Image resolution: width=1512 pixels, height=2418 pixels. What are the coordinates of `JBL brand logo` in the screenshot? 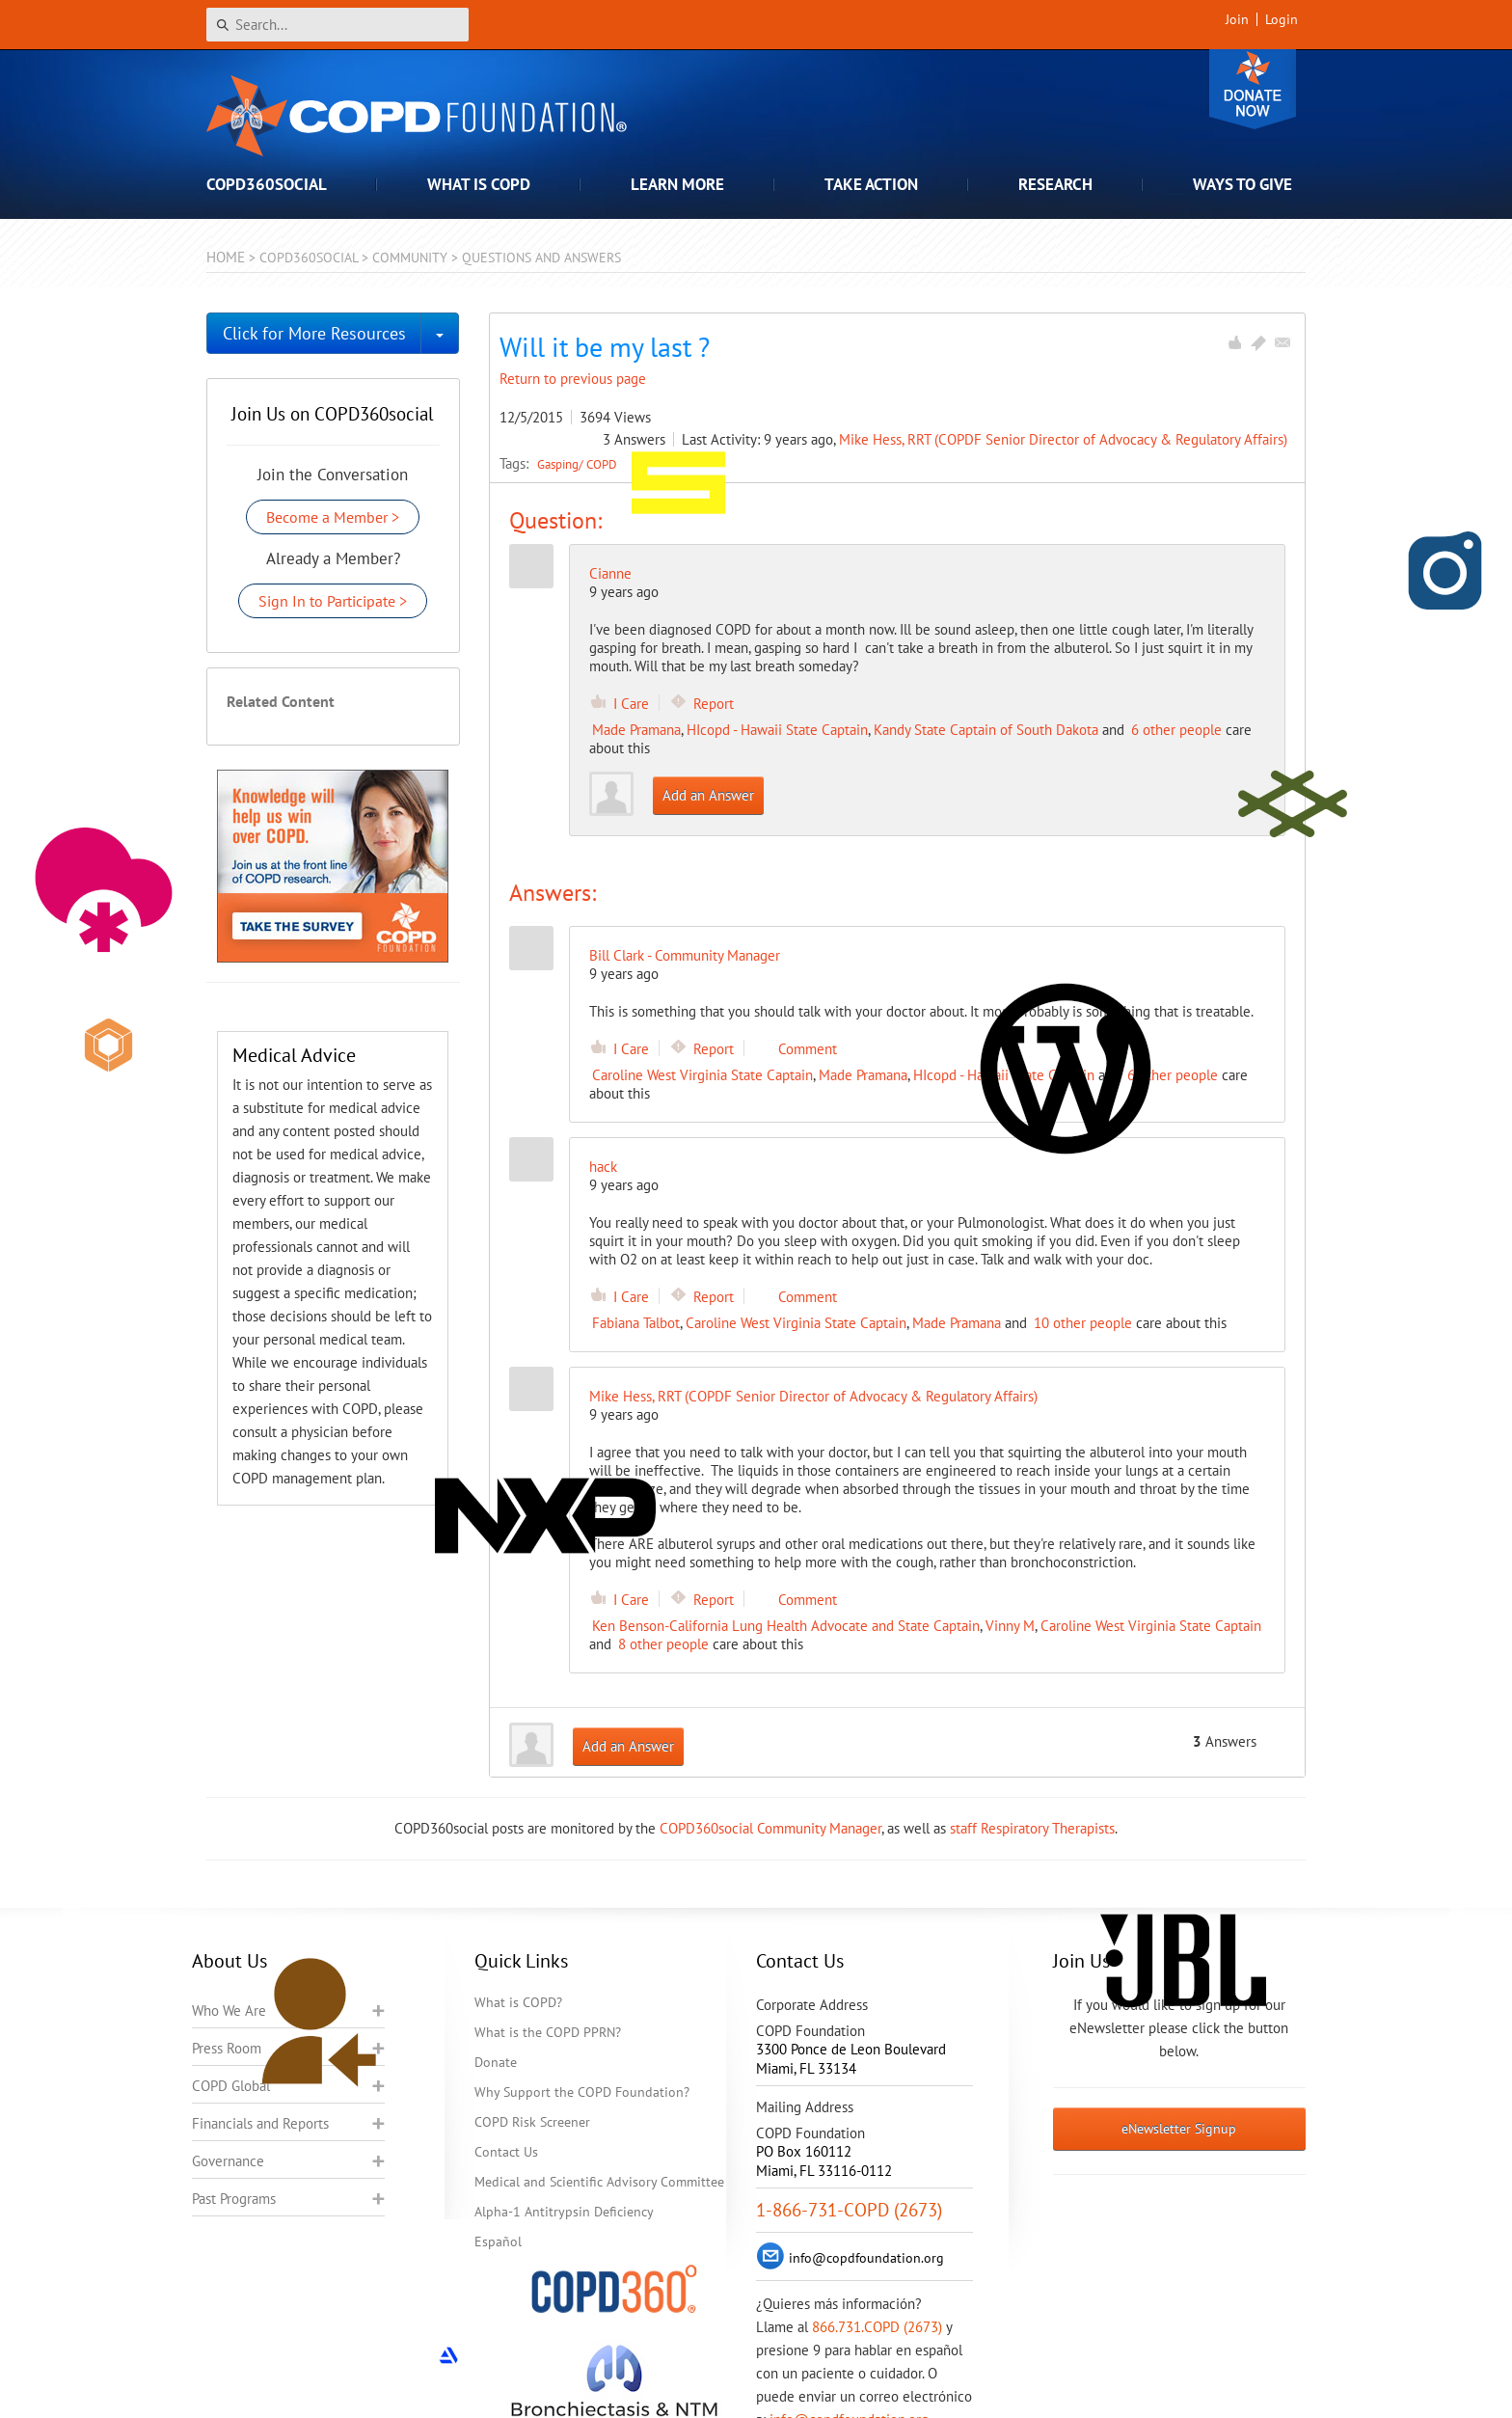 It's located at (1183, 1961).